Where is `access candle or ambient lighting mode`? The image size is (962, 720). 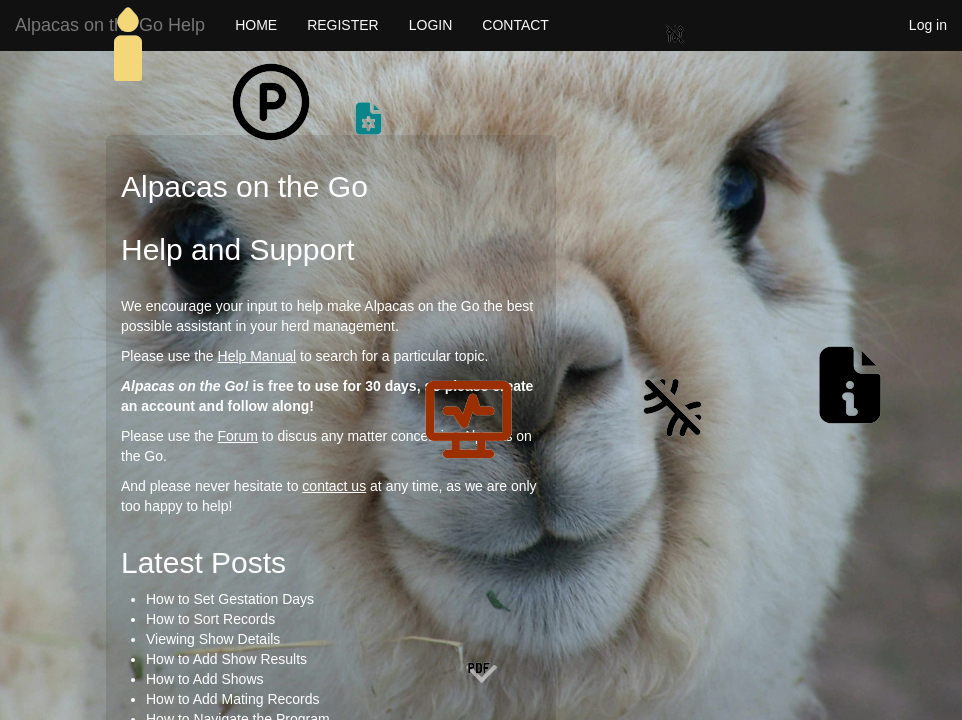
access candle or ambient lighting mode is located at coordinates (128, 46).